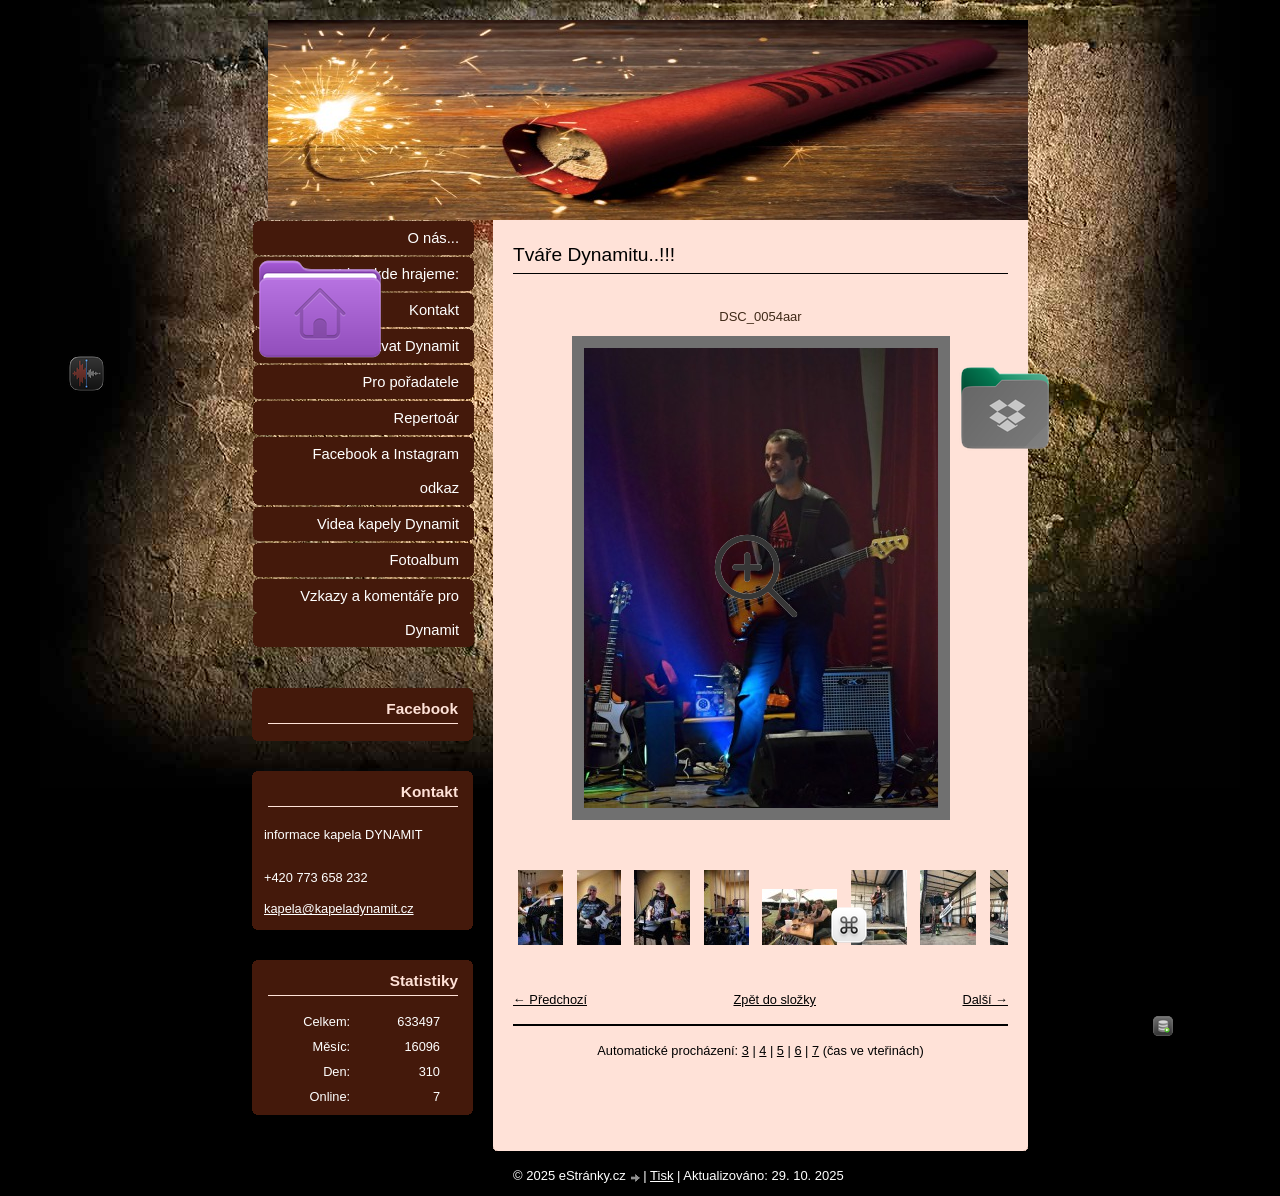  I want to click on open your Dropbox synced folder, so click(1005, 408).